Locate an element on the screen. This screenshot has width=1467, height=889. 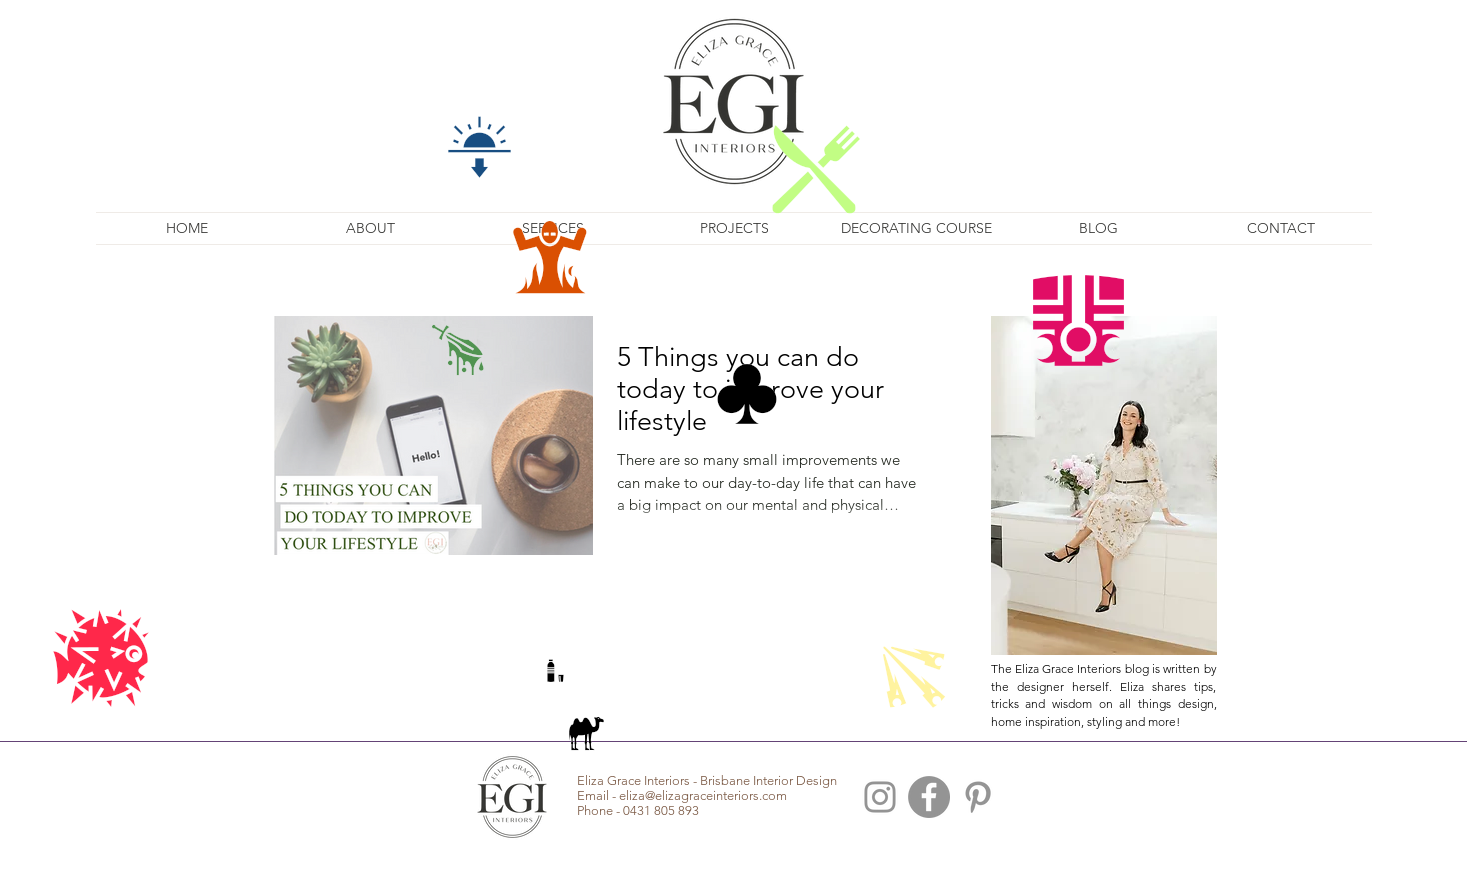
select camel as your game character or avatar is located at coordinates (586, 733).